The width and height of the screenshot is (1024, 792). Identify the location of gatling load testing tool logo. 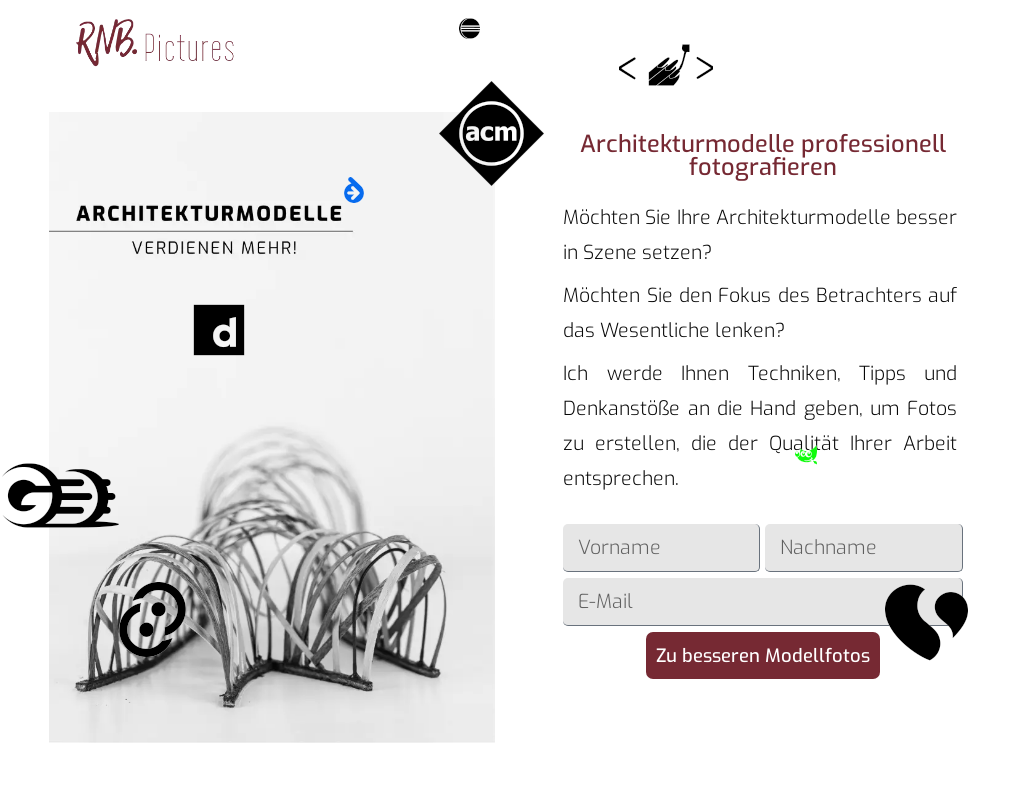
(60, 495).